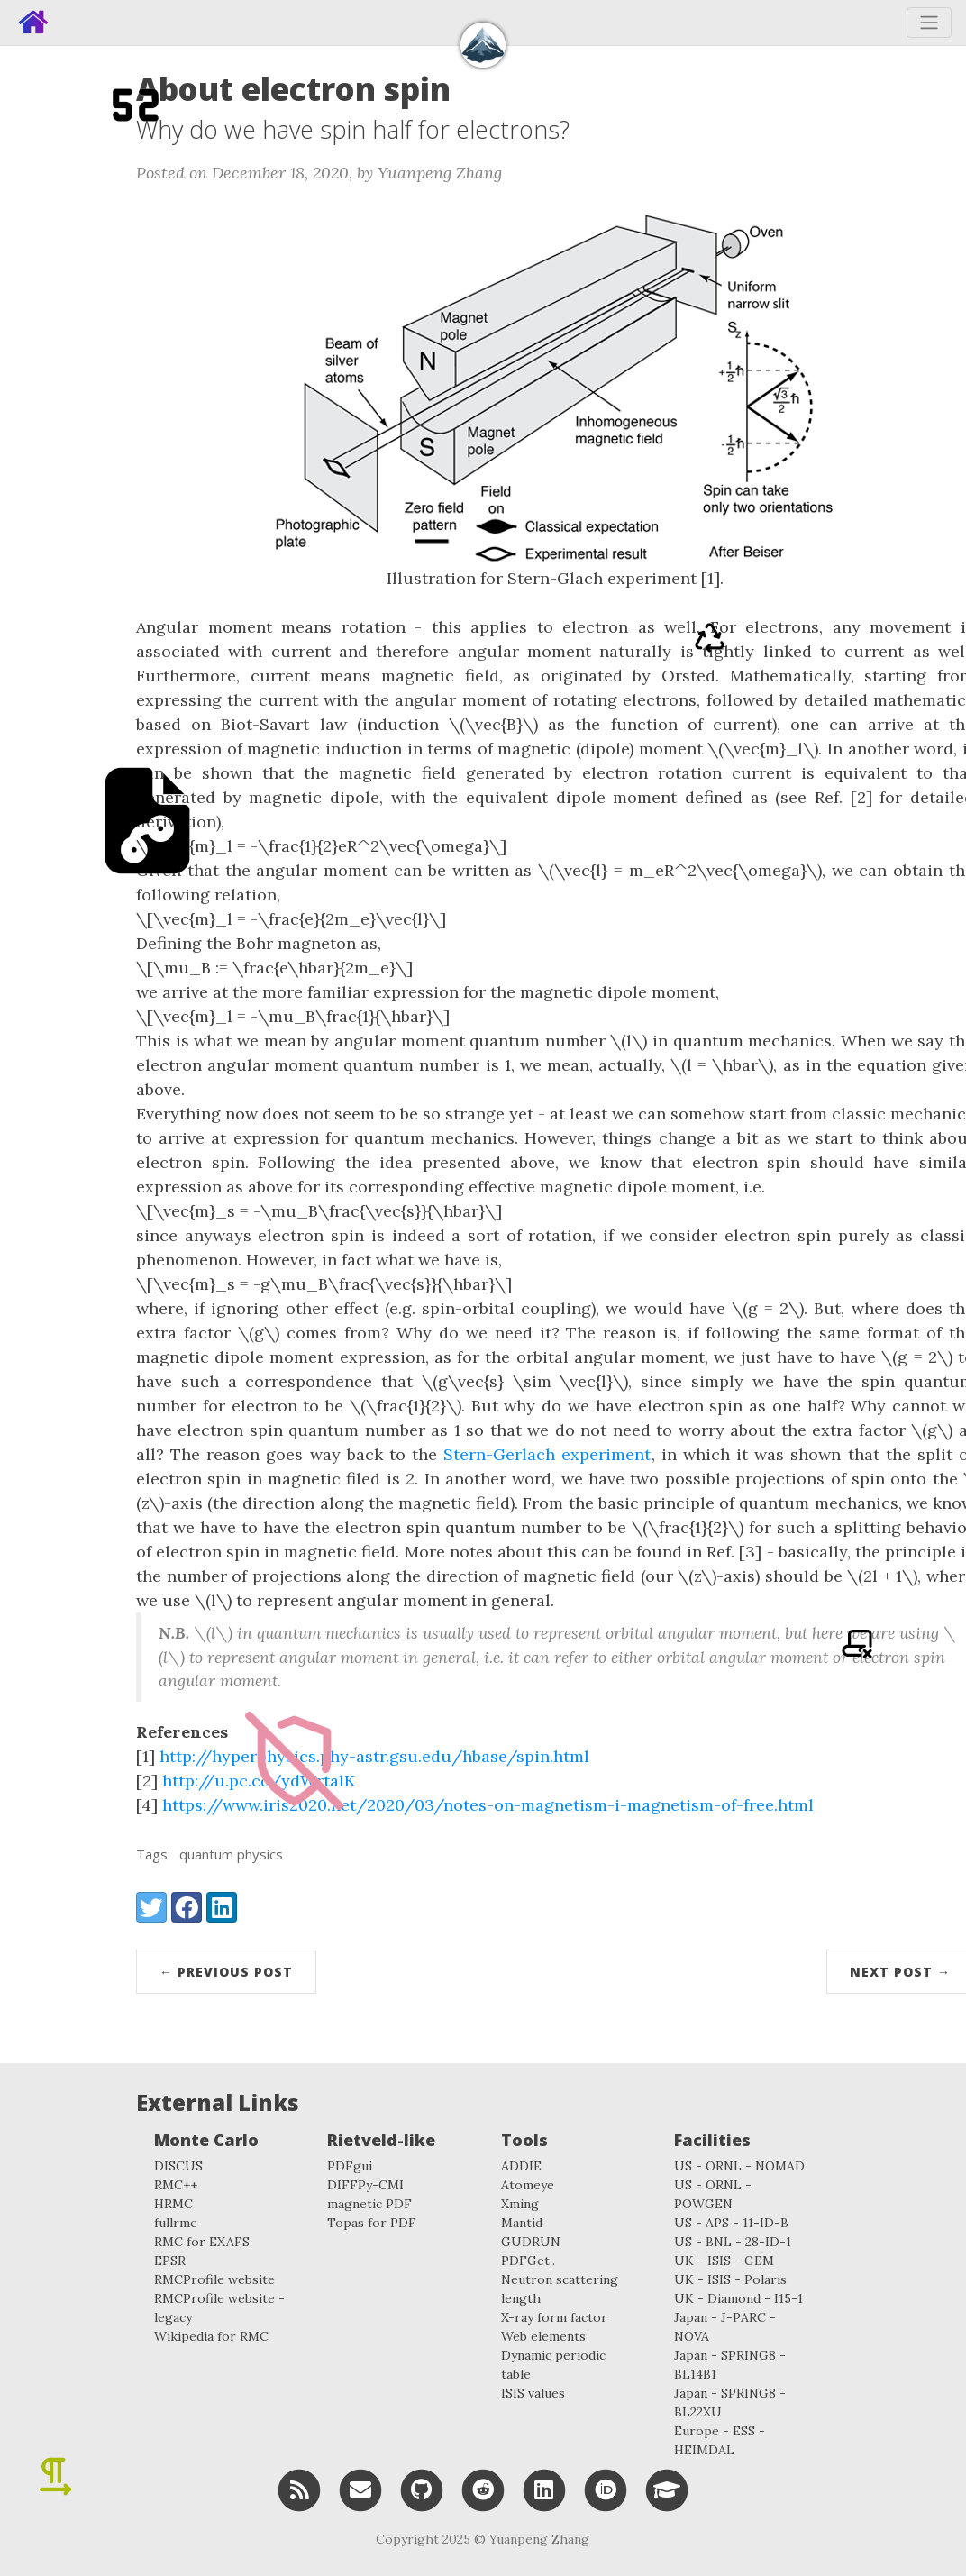 The height and width of the screenshot is (2576, 966). Describe the element at coordinates (135, 105) in the screenshot. I see `indicates item number 52 in a list or sequence` at that location.